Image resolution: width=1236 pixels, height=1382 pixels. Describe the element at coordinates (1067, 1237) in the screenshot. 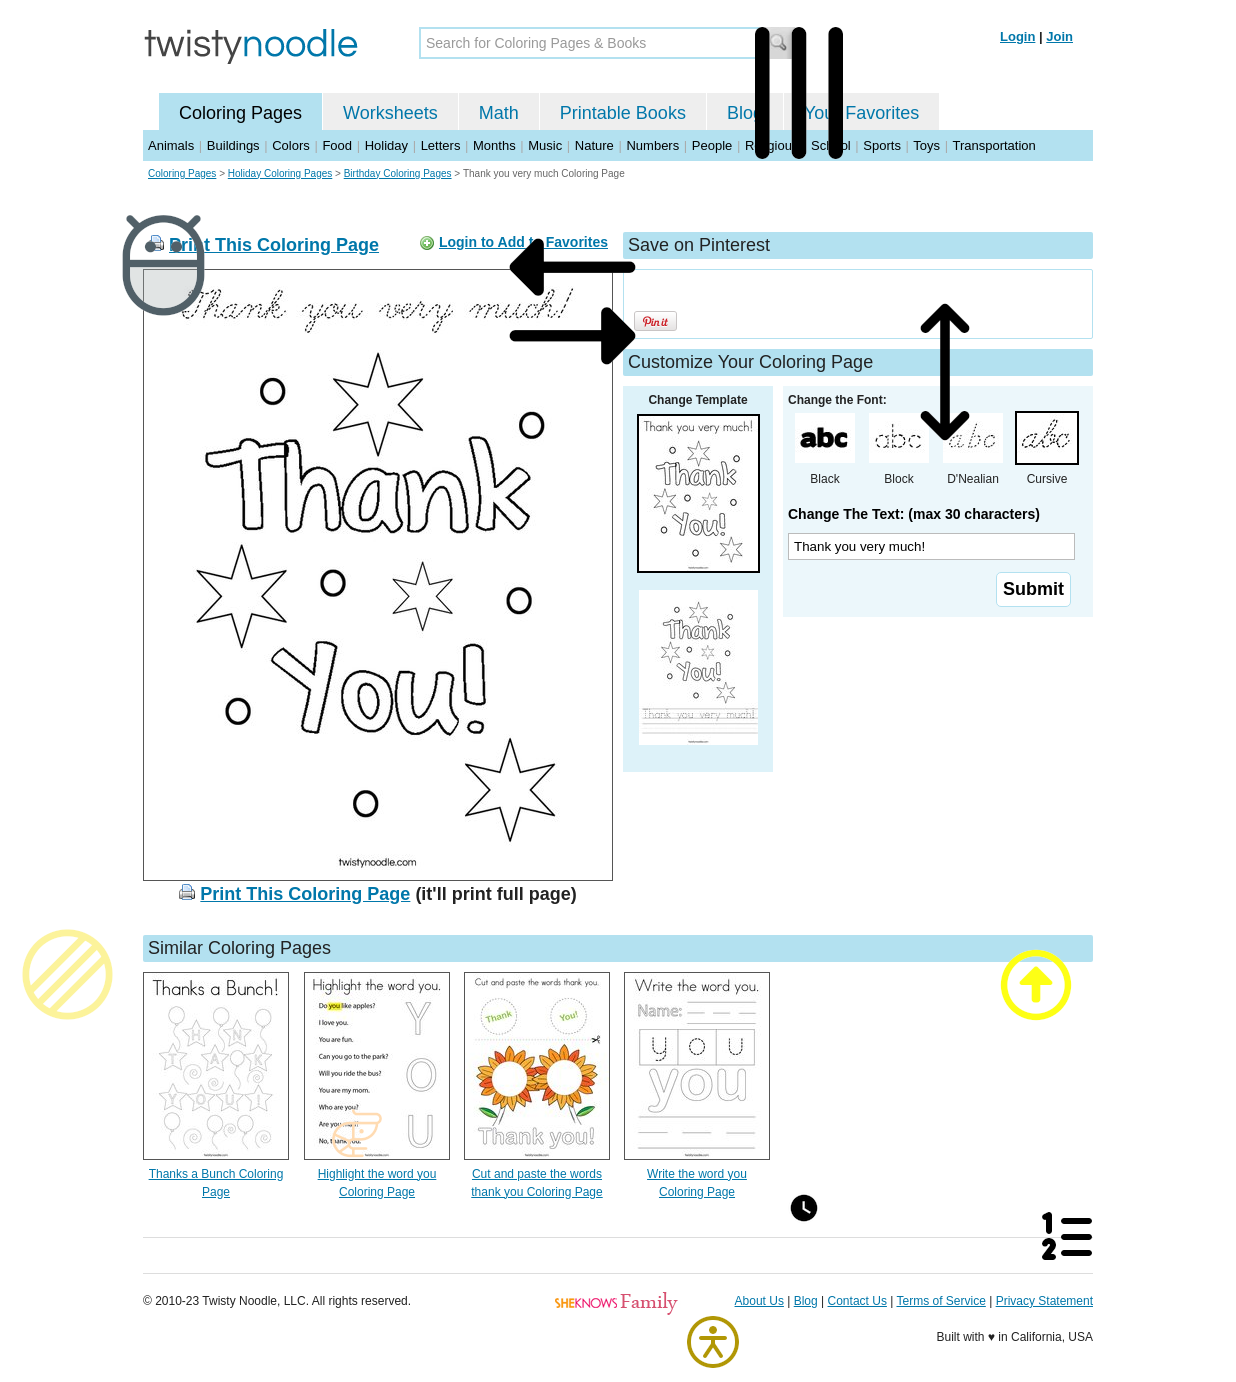

I see `create a numbered list` at that location.